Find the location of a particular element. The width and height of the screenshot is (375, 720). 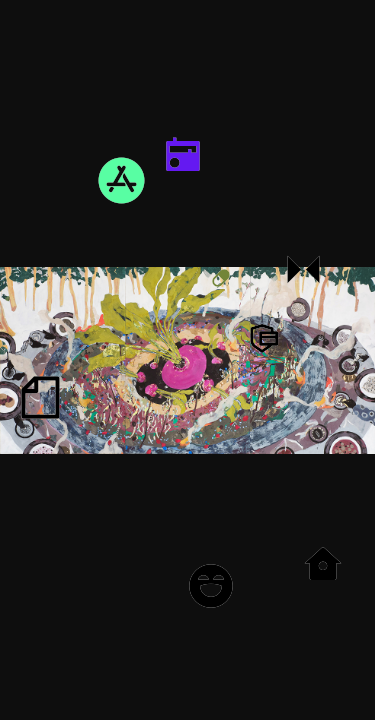

access medication or pharmacy features is located at coordinates (221, 278).